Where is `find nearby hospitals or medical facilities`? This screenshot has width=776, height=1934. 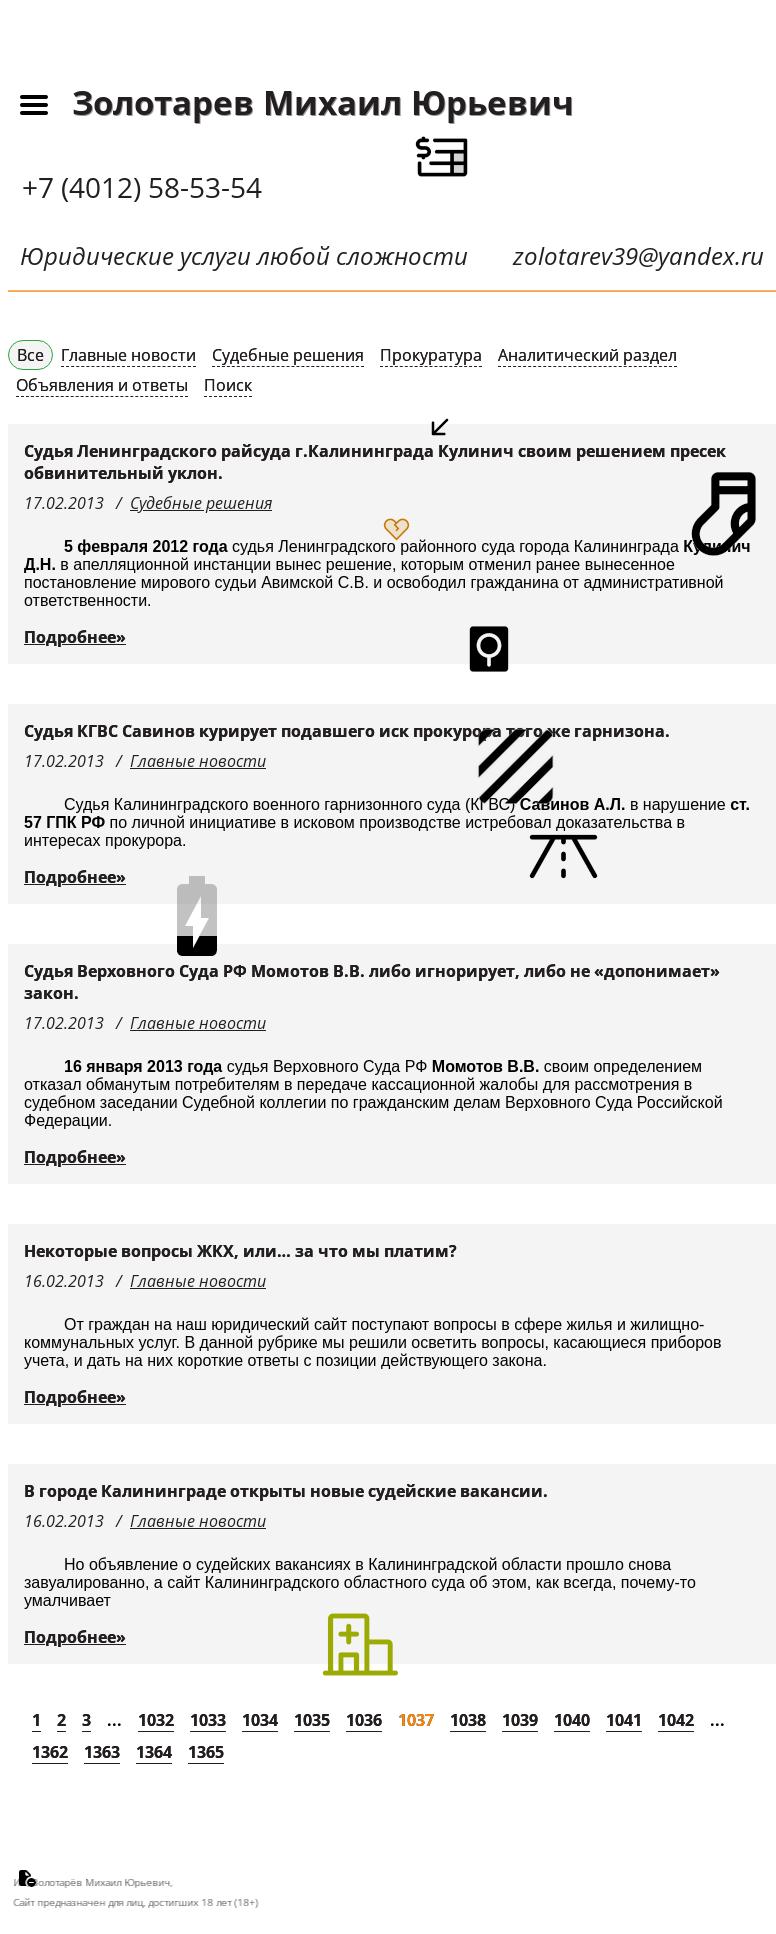 find nearby hospitals or medical facilities is located at coordinates (356, 1644).